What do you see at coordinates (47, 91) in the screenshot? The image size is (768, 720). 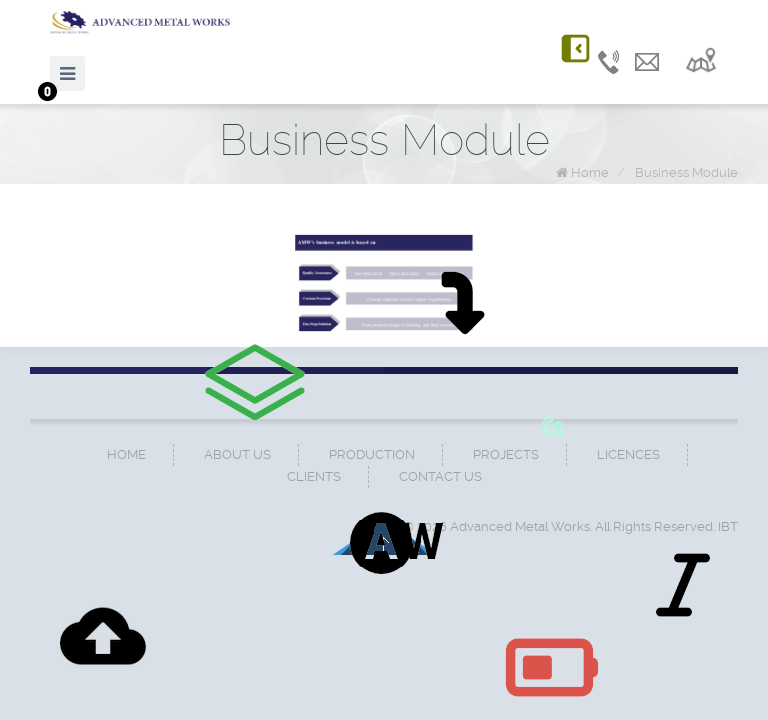 I see `indicates the letter "o" or zero in a selection interface` at bounding box center [47, 91].